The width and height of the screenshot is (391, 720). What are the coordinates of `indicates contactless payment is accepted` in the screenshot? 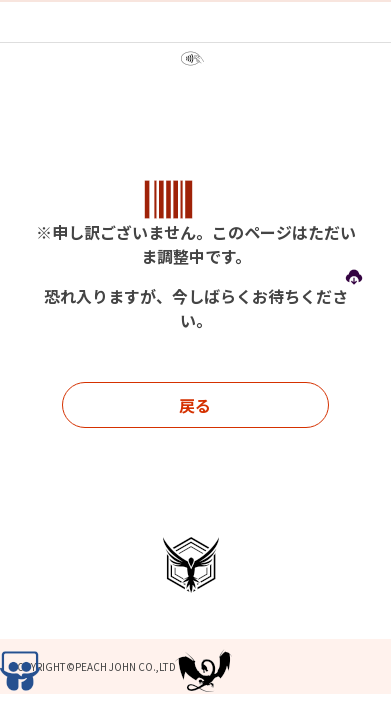 It's located at (192, 58).